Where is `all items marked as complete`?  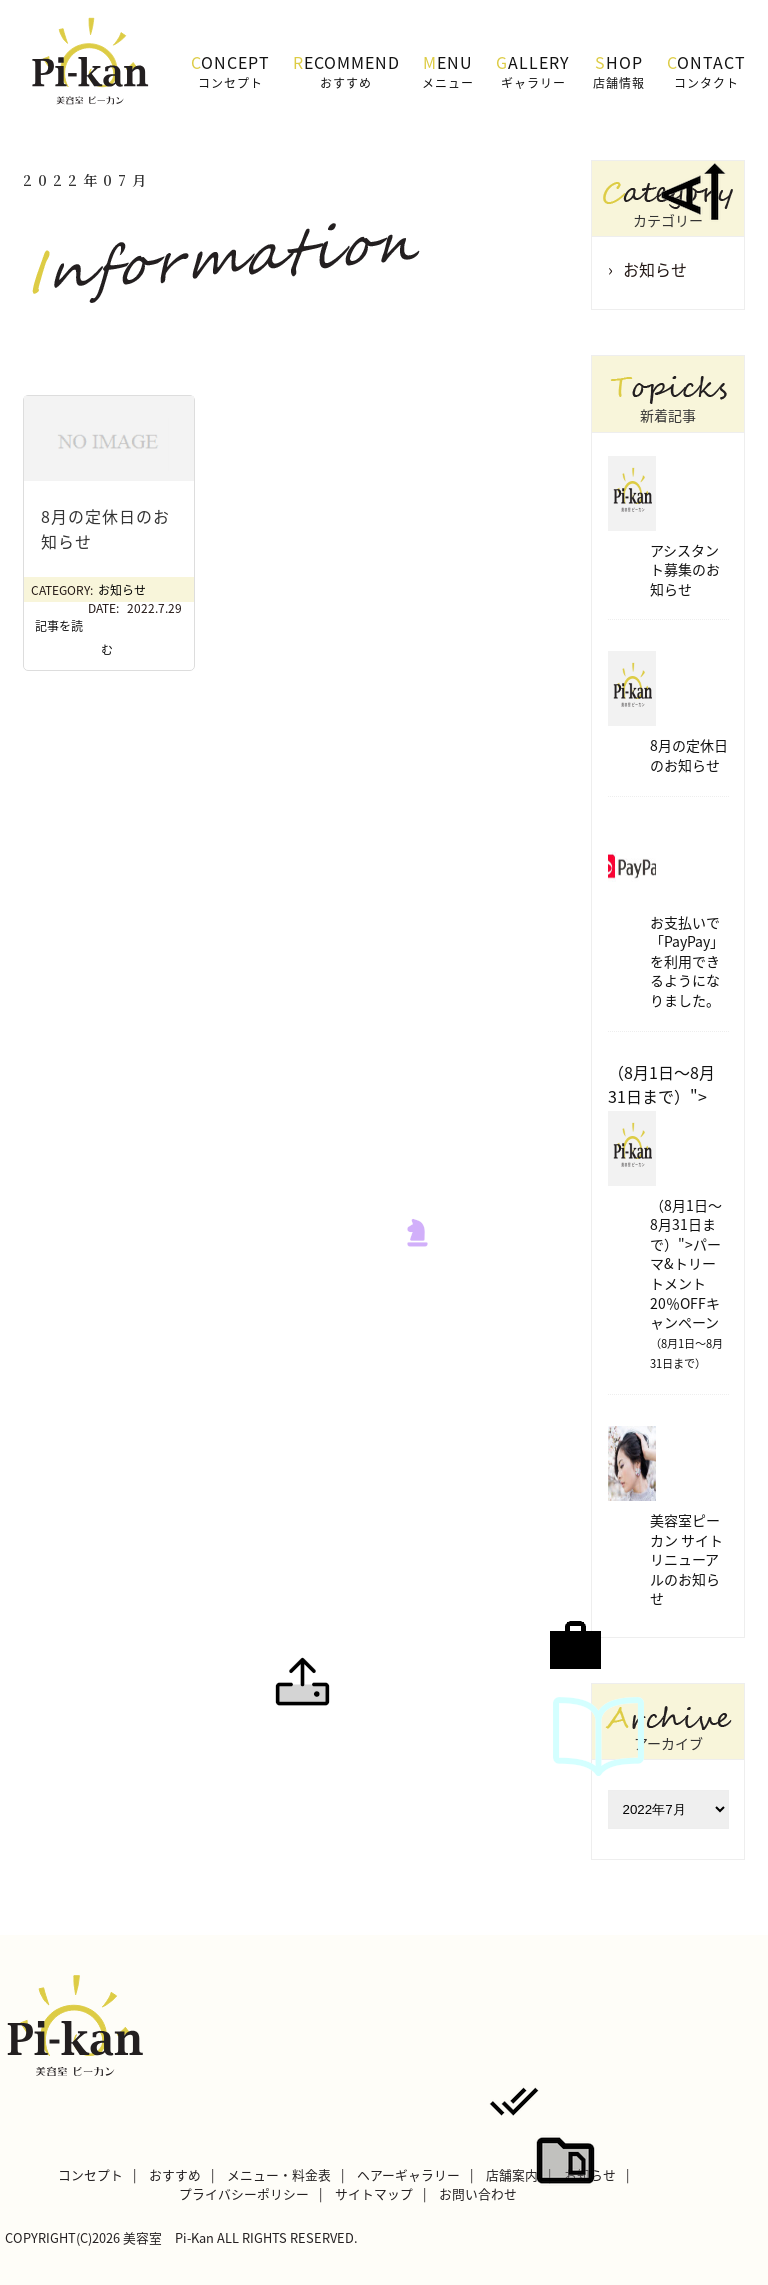
all items marked as complete is located at coordinates (514, 2101).